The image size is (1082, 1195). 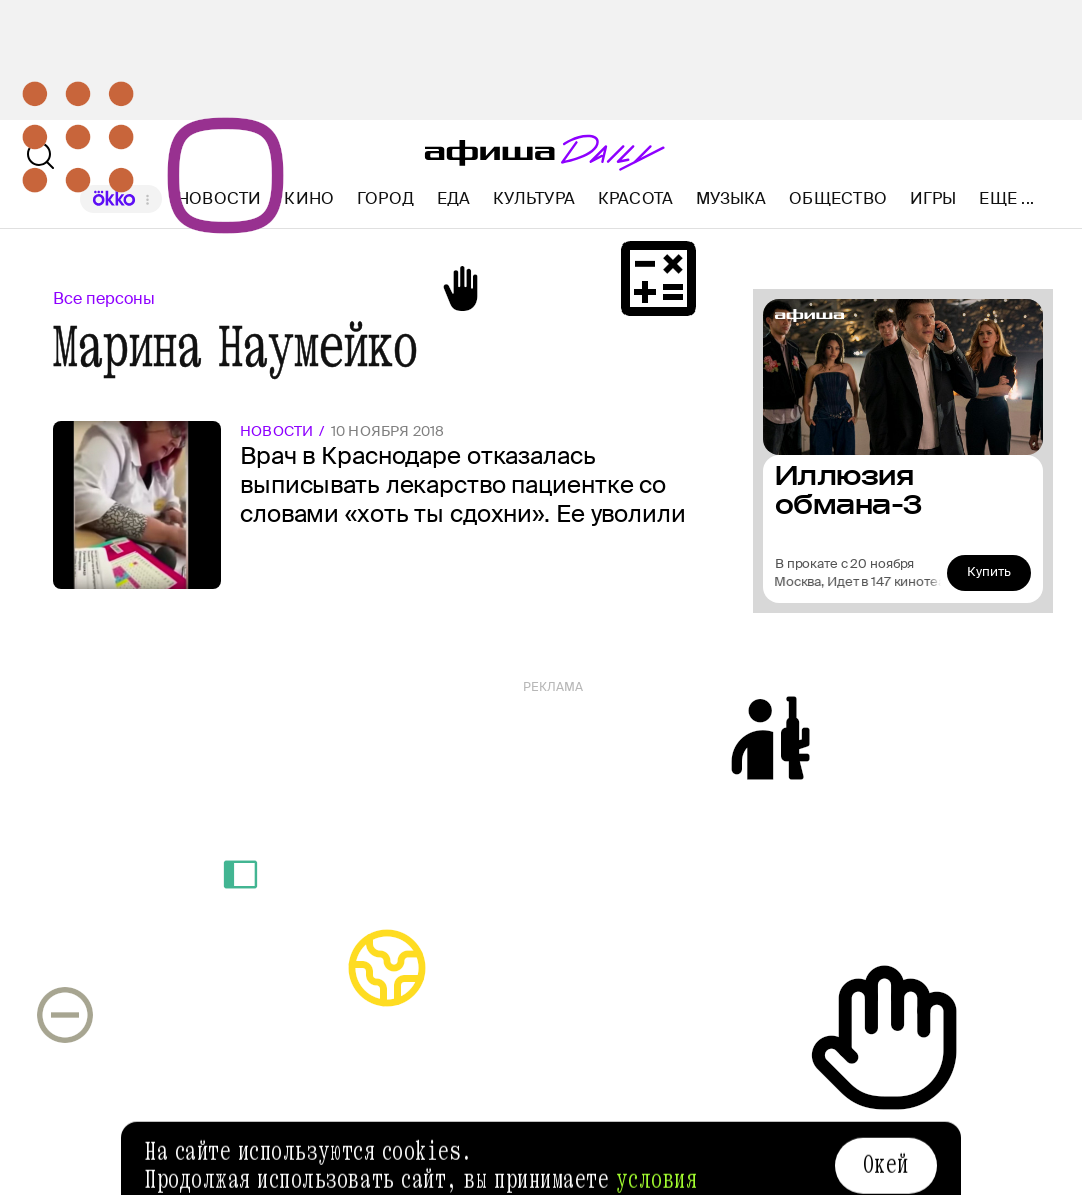 What do you see at coordinates (387, 968) in the screenshot?
I see `switch to global or worldwide view` at bounding box center [387, 968].